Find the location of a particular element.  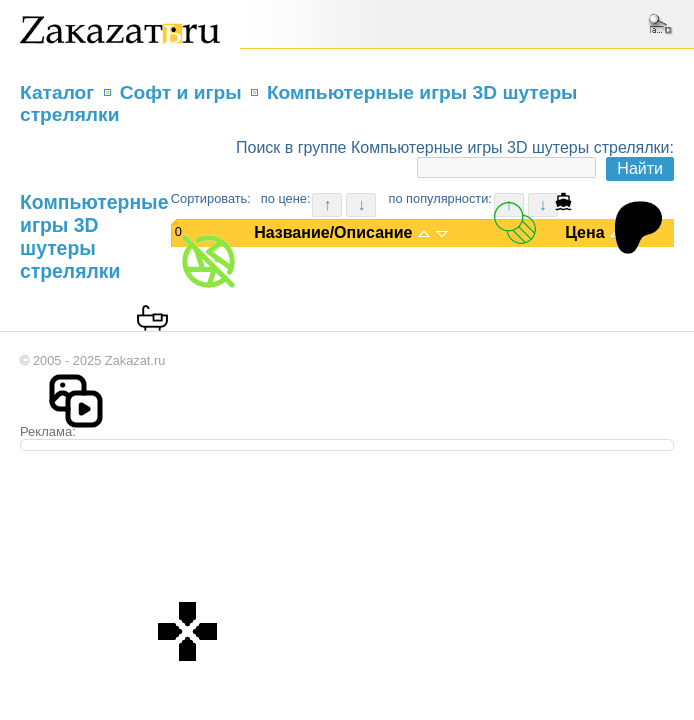

indicates bathroom amenities available is located at coordinates (152, 318).